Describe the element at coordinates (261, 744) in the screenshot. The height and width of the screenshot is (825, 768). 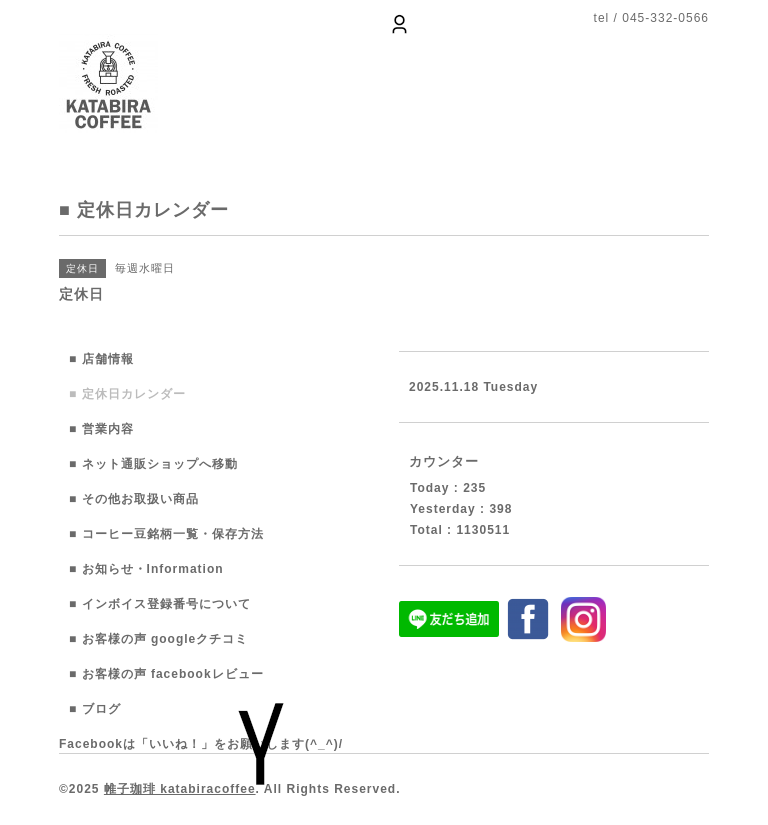
I see `yandex international logo` at that location.